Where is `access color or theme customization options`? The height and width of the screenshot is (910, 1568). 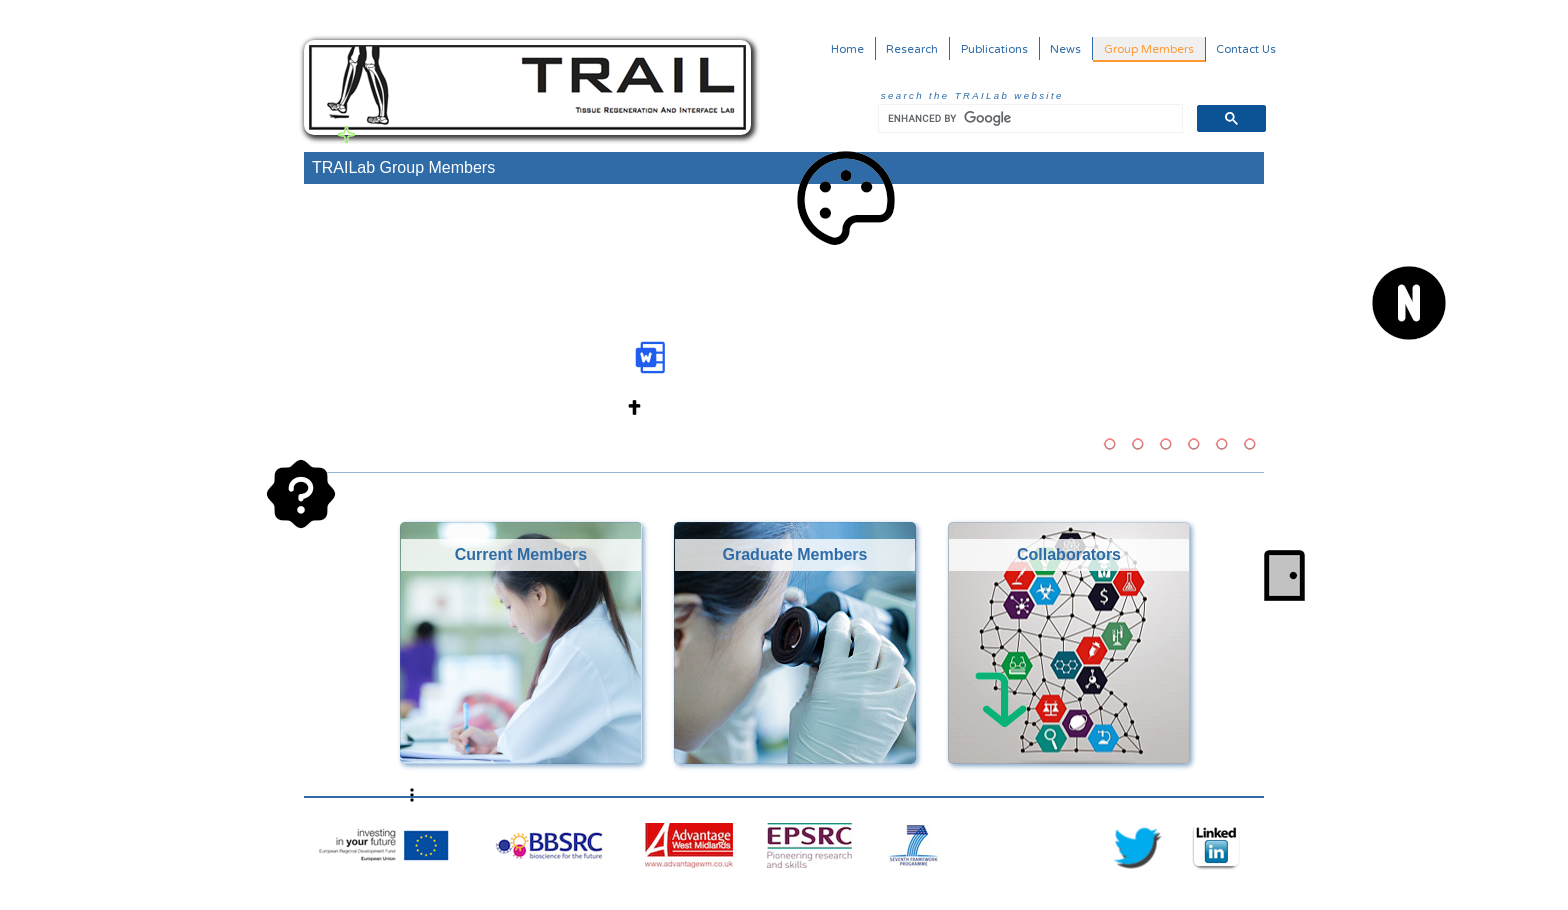
access color or theme customization options is located at coordinates (846, 200).